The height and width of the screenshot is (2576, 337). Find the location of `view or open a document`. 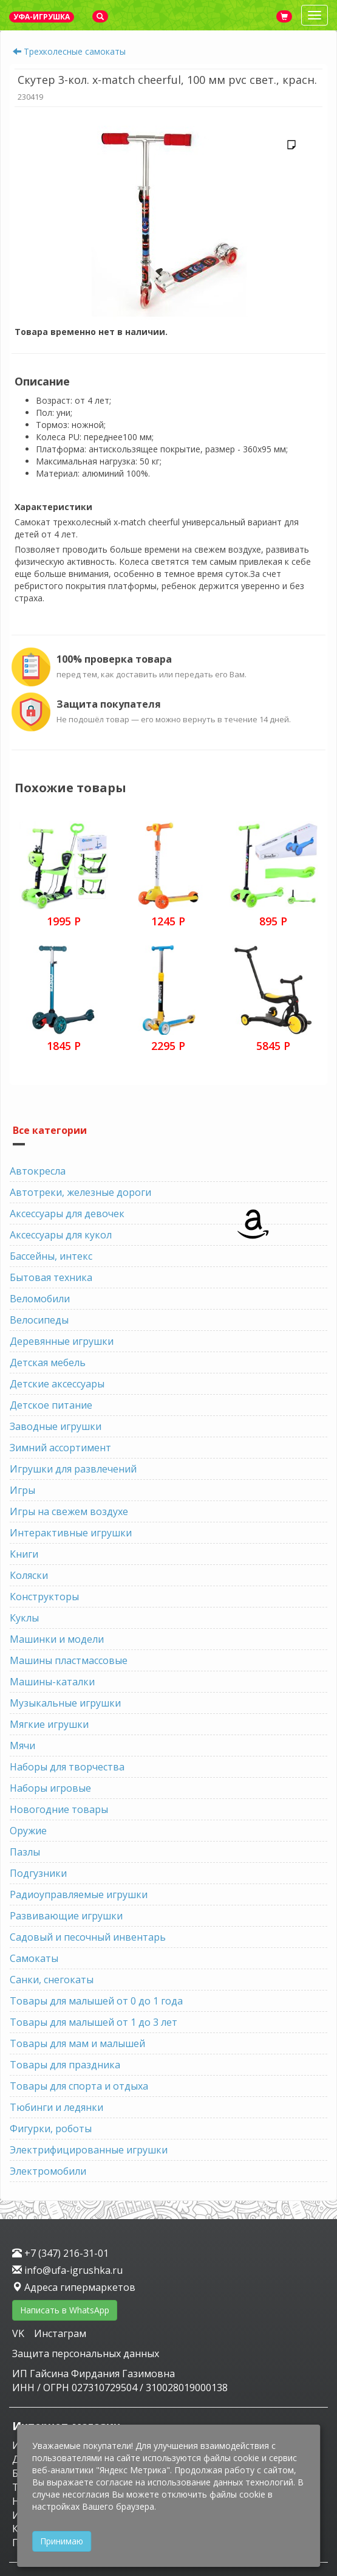

view or open a document is located at coordinates (291, 145).